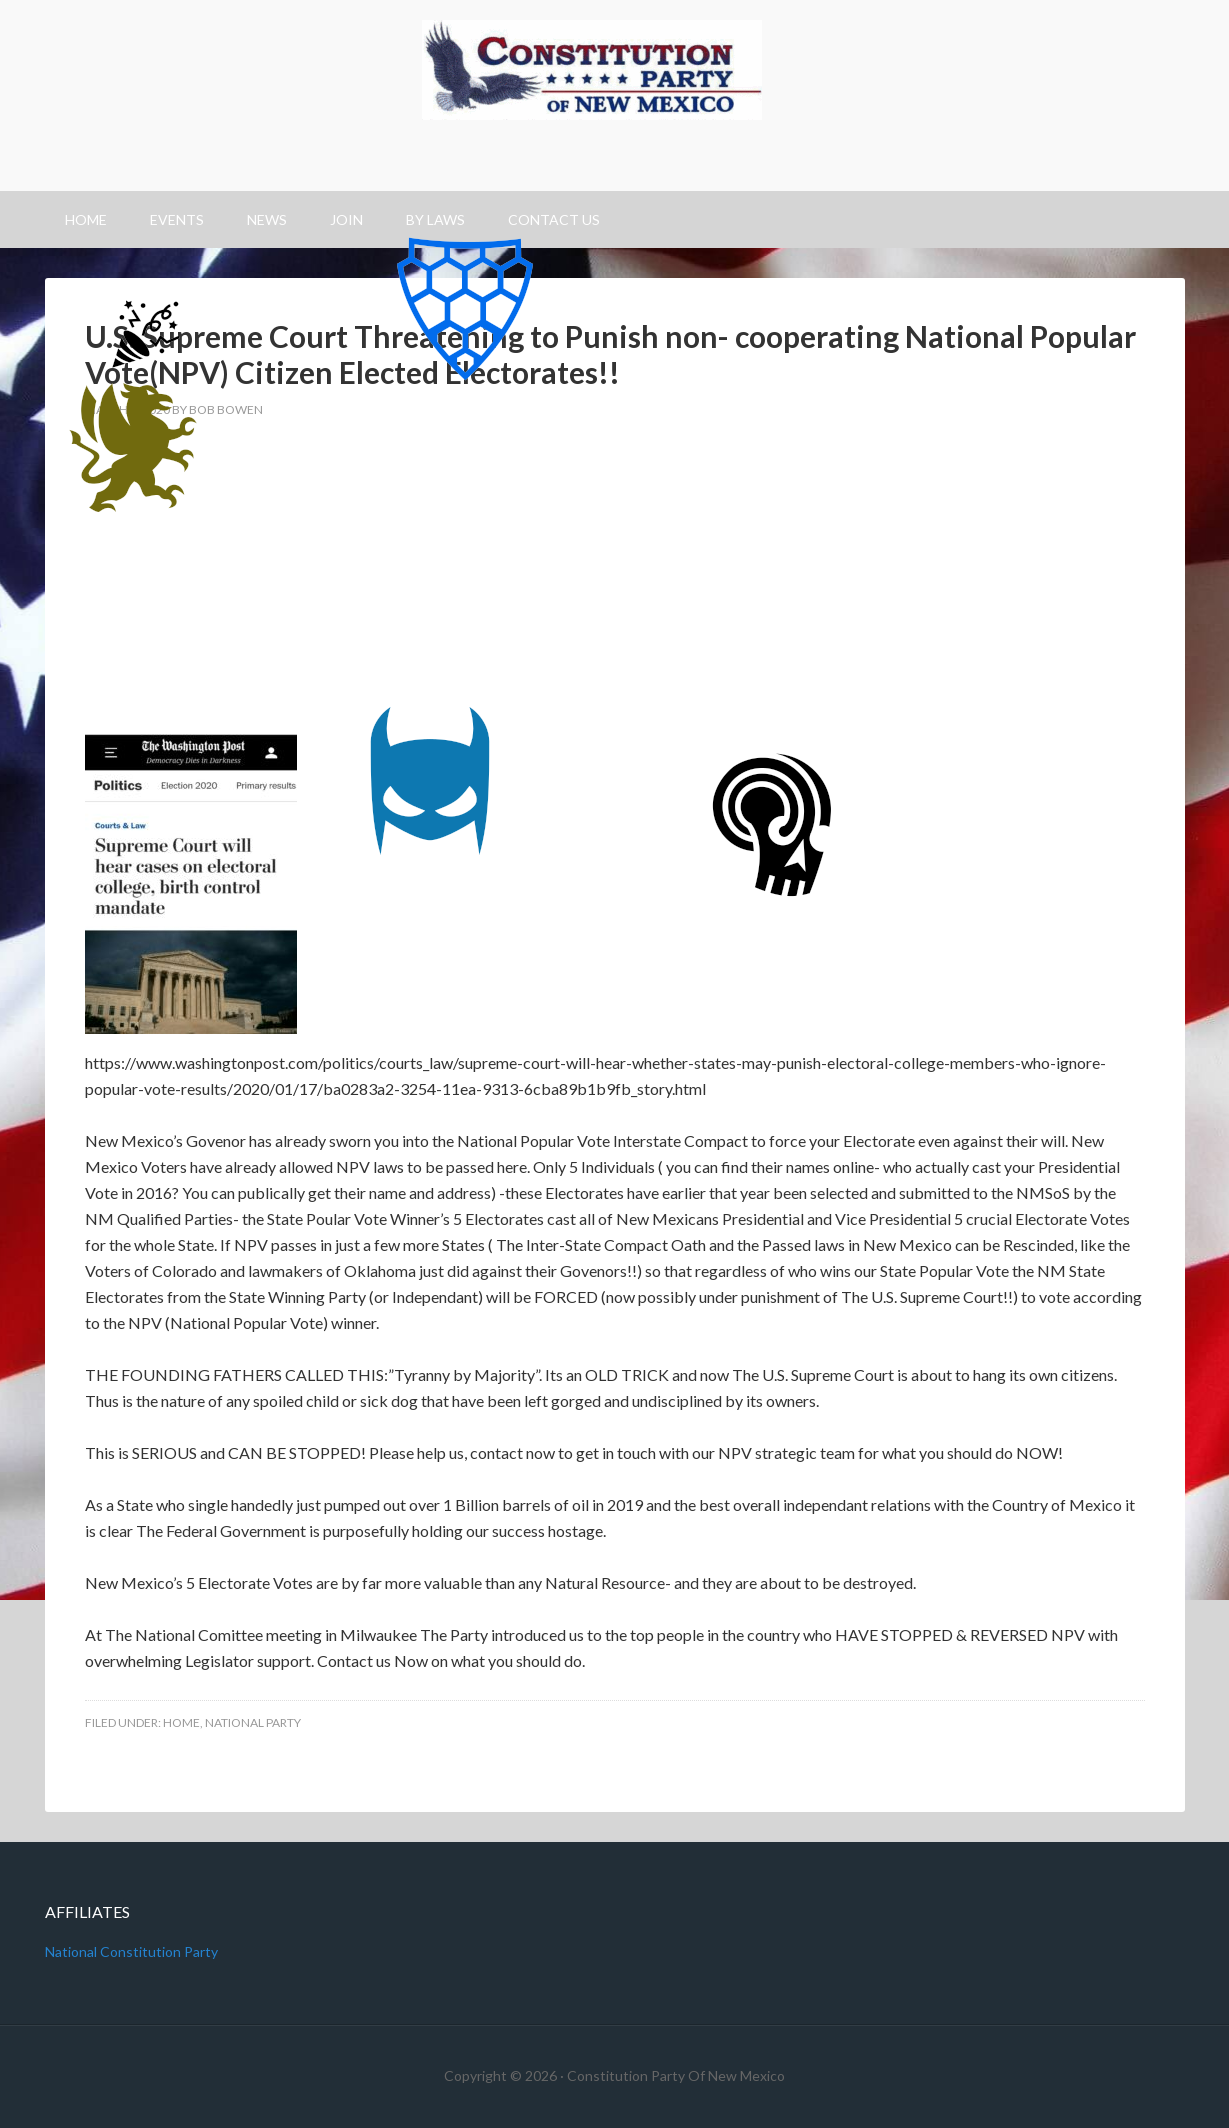  Describe the element at coordinates (133, 447) in the screenshot. I see `fantasy game faction or guild emblem` at that location.